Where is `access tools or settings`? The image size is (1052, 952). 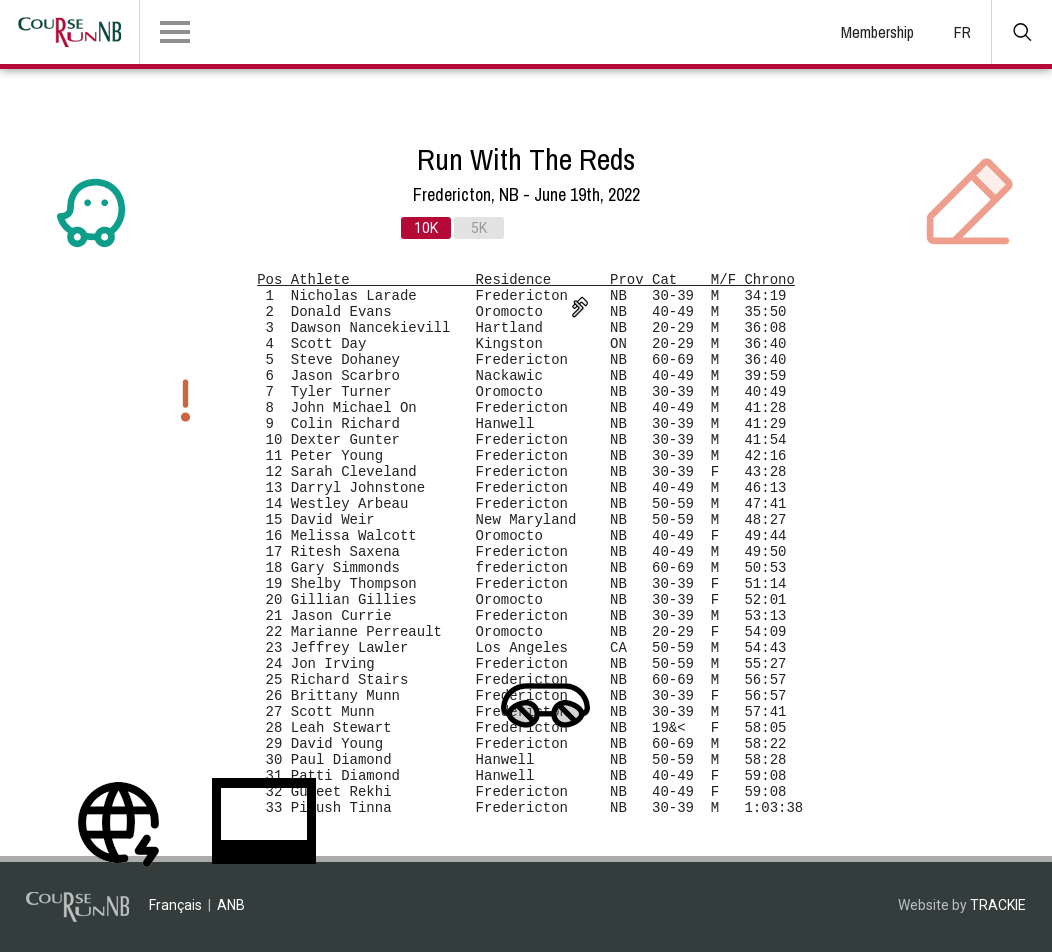 access tools or settings is located at coordinates (579, 307).